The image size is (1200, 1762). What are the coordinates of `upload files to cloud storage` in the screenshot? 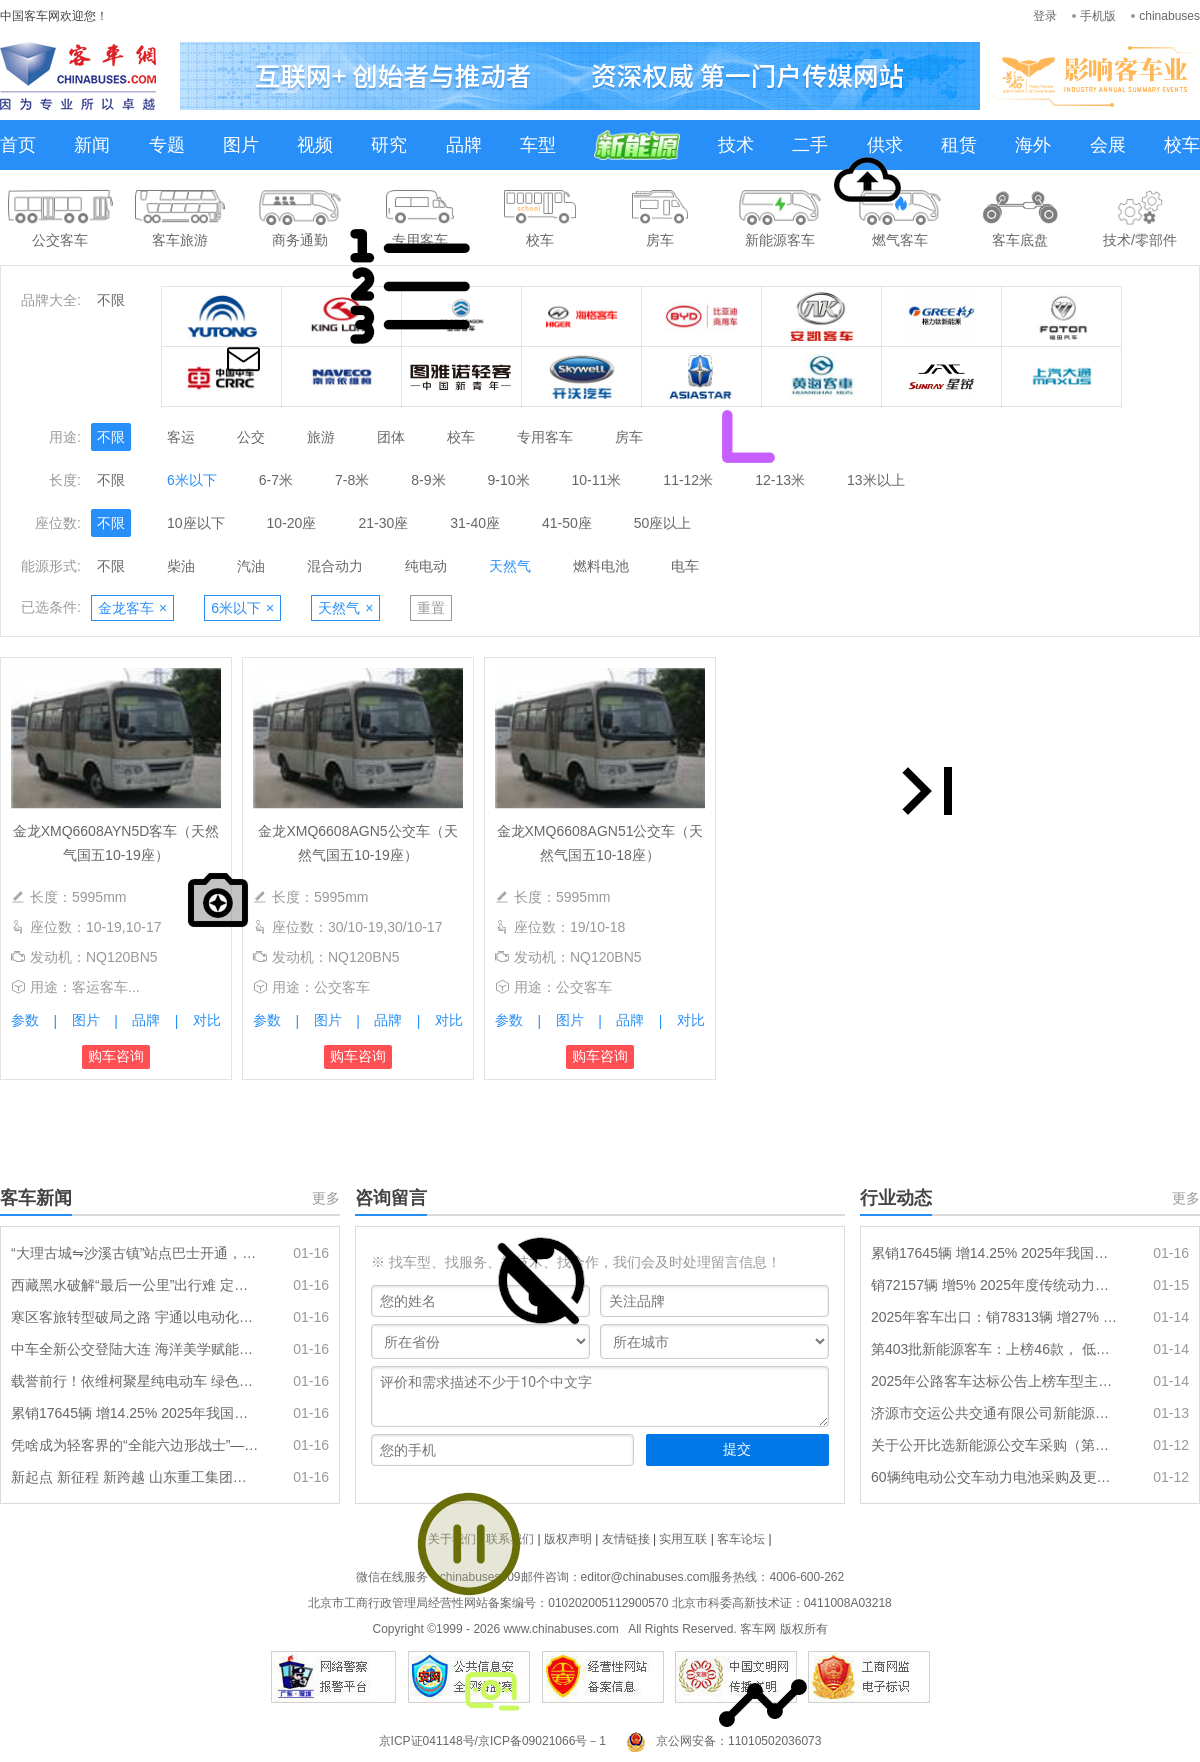 It's located at (867, 179).